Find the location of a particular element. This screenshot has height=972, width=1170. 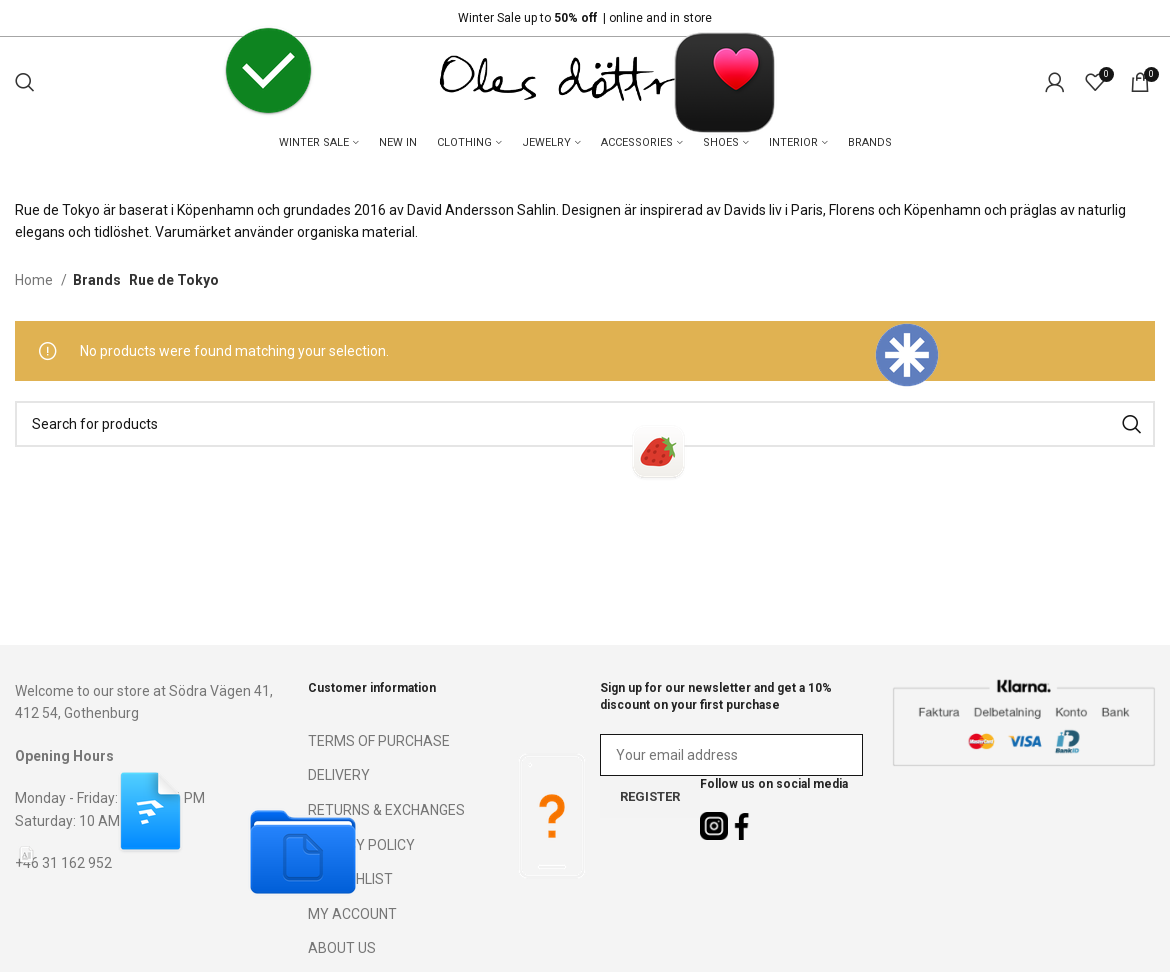

open your documents folder is located at coordinates (303, 852).